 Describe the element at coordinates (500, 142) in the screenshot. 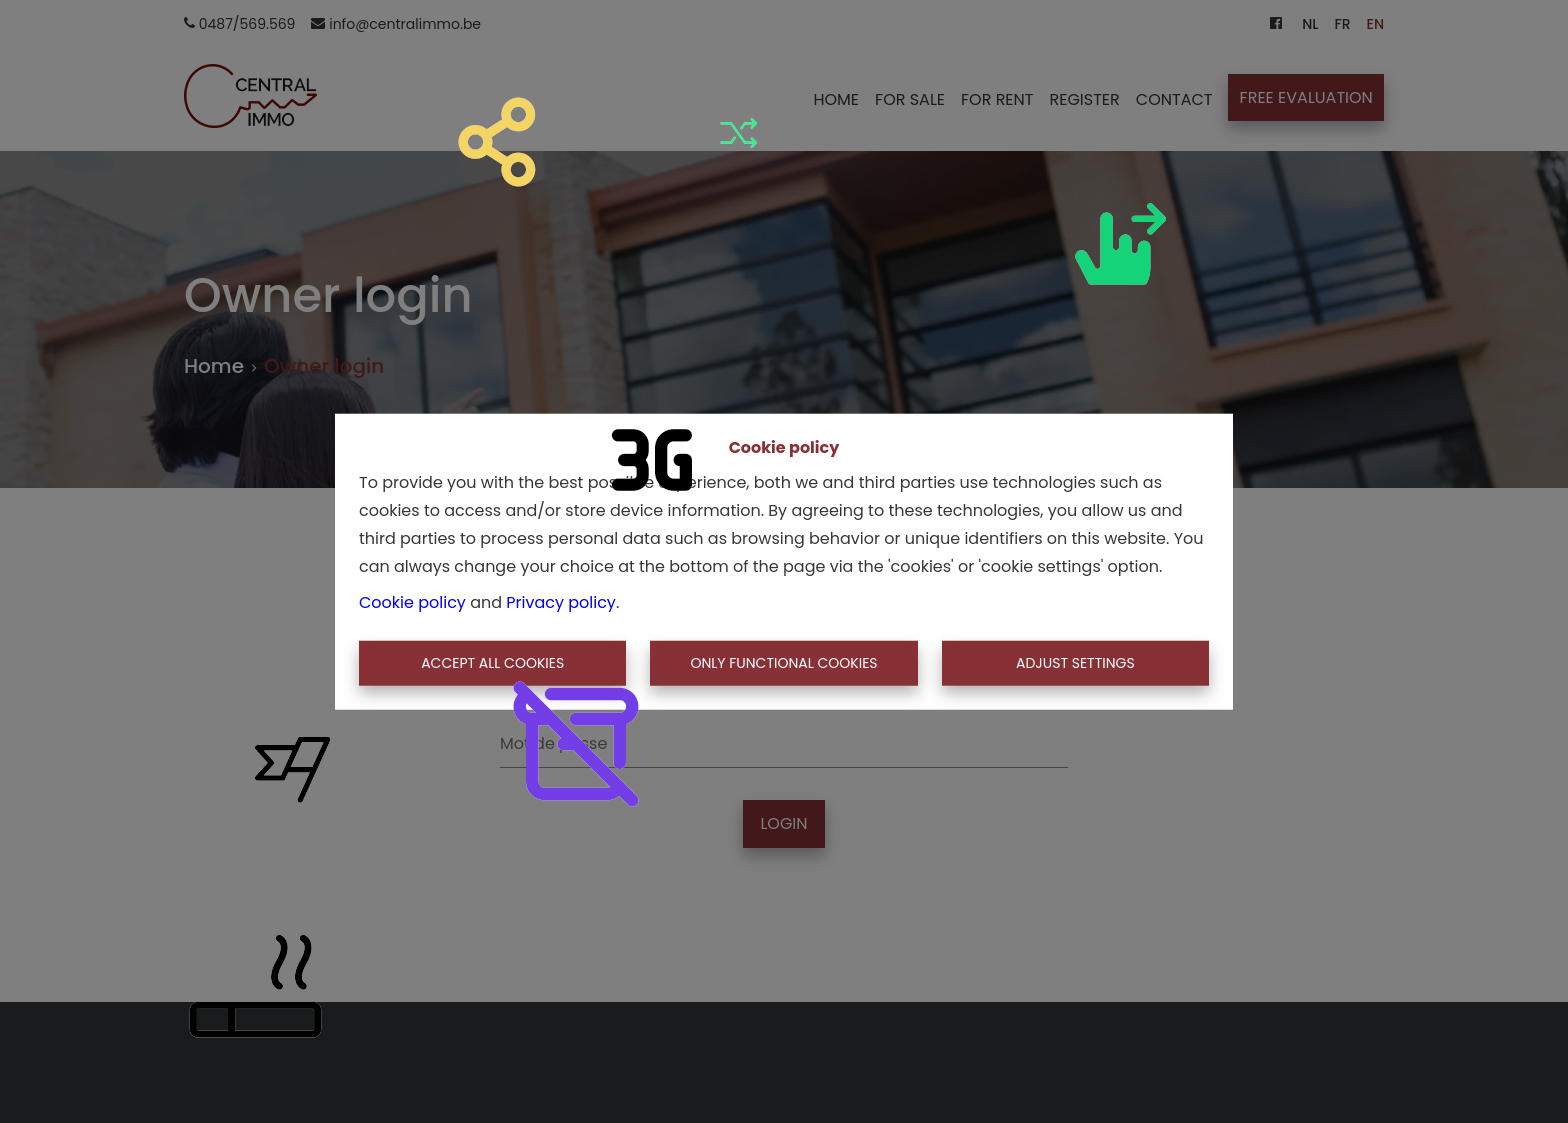

I see `share content to social networks` at that location.